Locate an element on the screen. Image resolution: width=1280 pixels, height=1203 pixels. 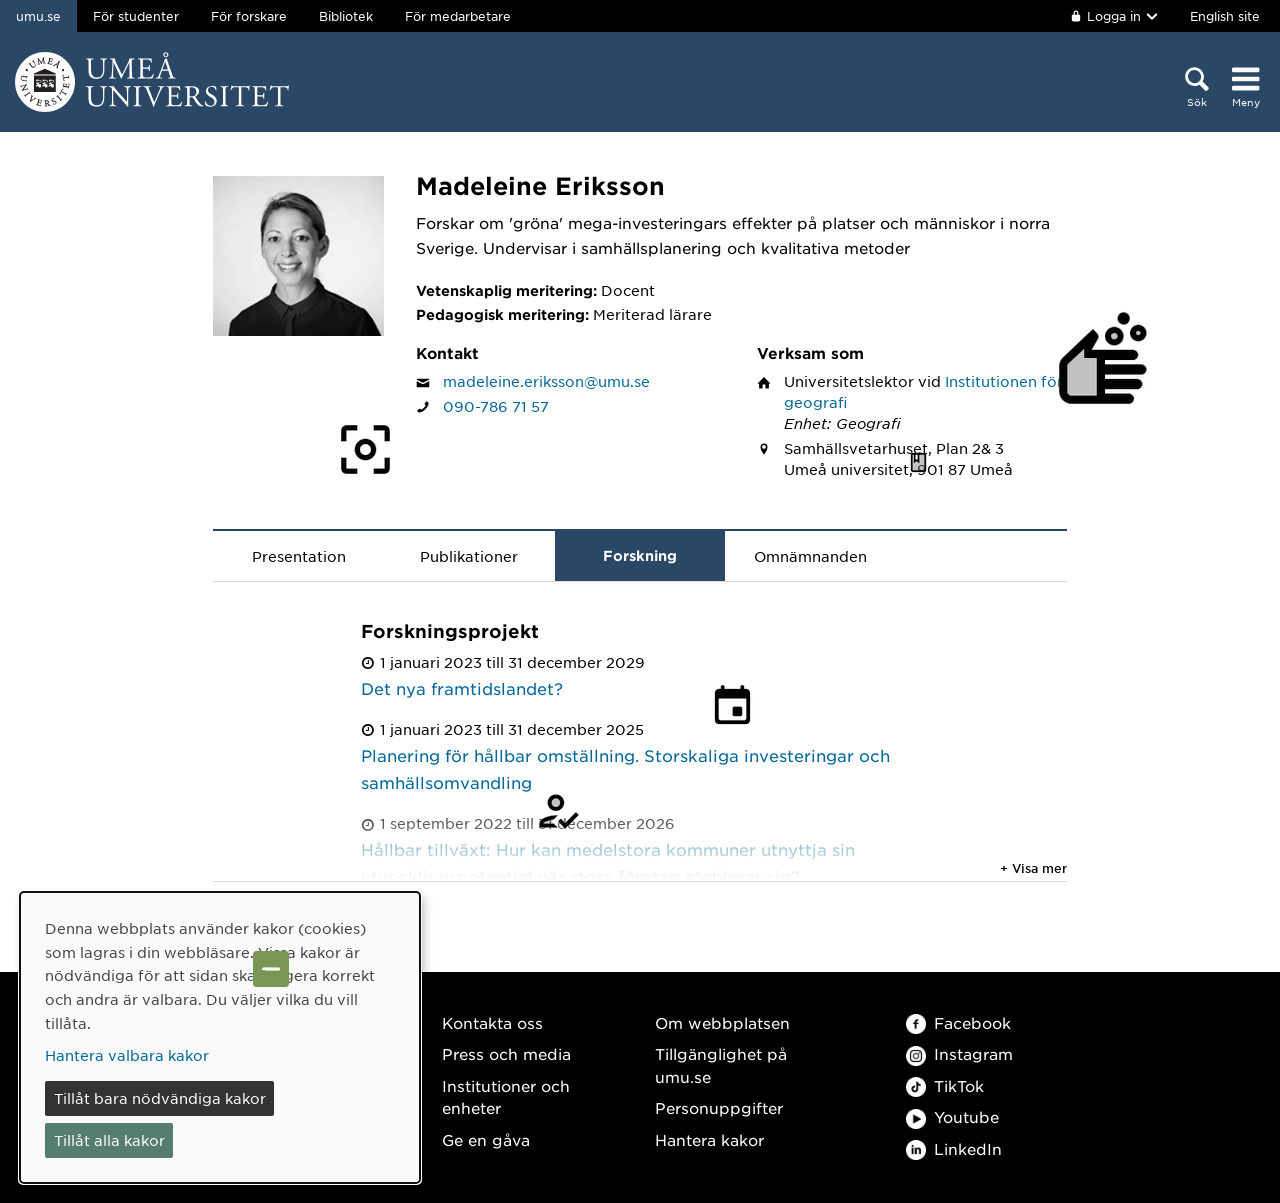
center focus on camera viewfinder is located at coordinates (365, 449).